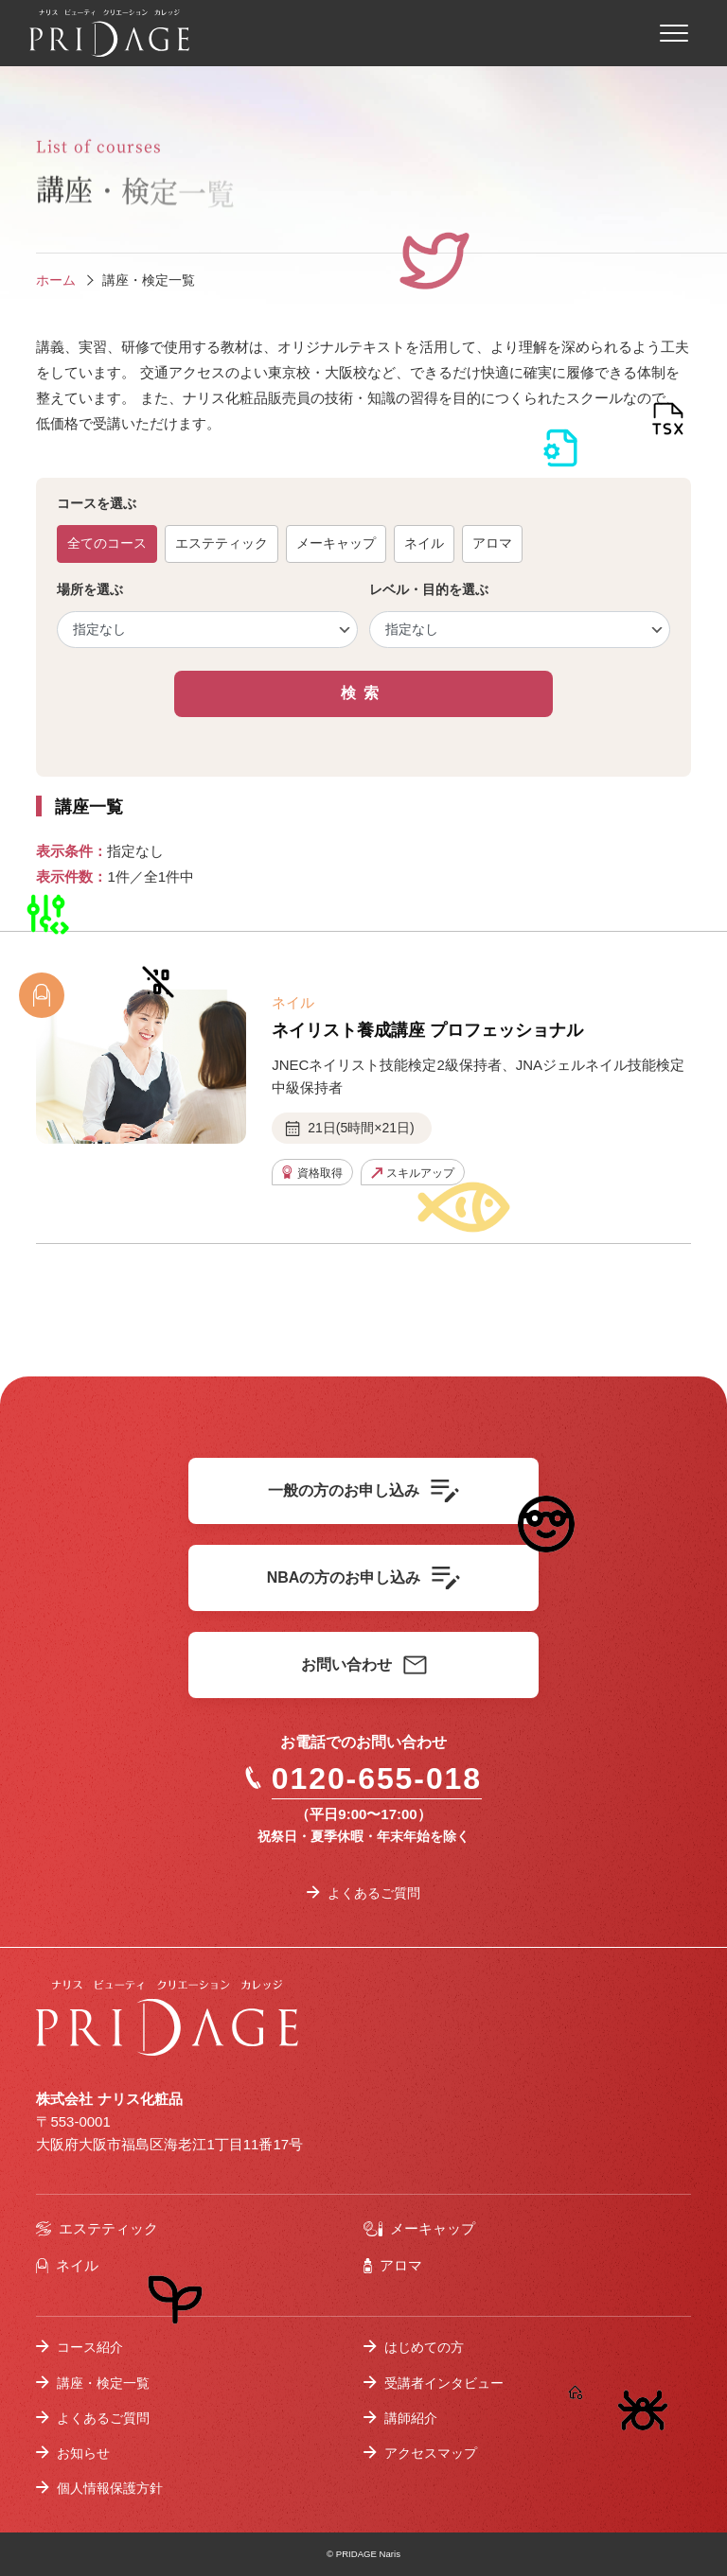 The height and width of the screenshot is (2576, 727). I want to click on adjust code editor settings, so click(45, 913).